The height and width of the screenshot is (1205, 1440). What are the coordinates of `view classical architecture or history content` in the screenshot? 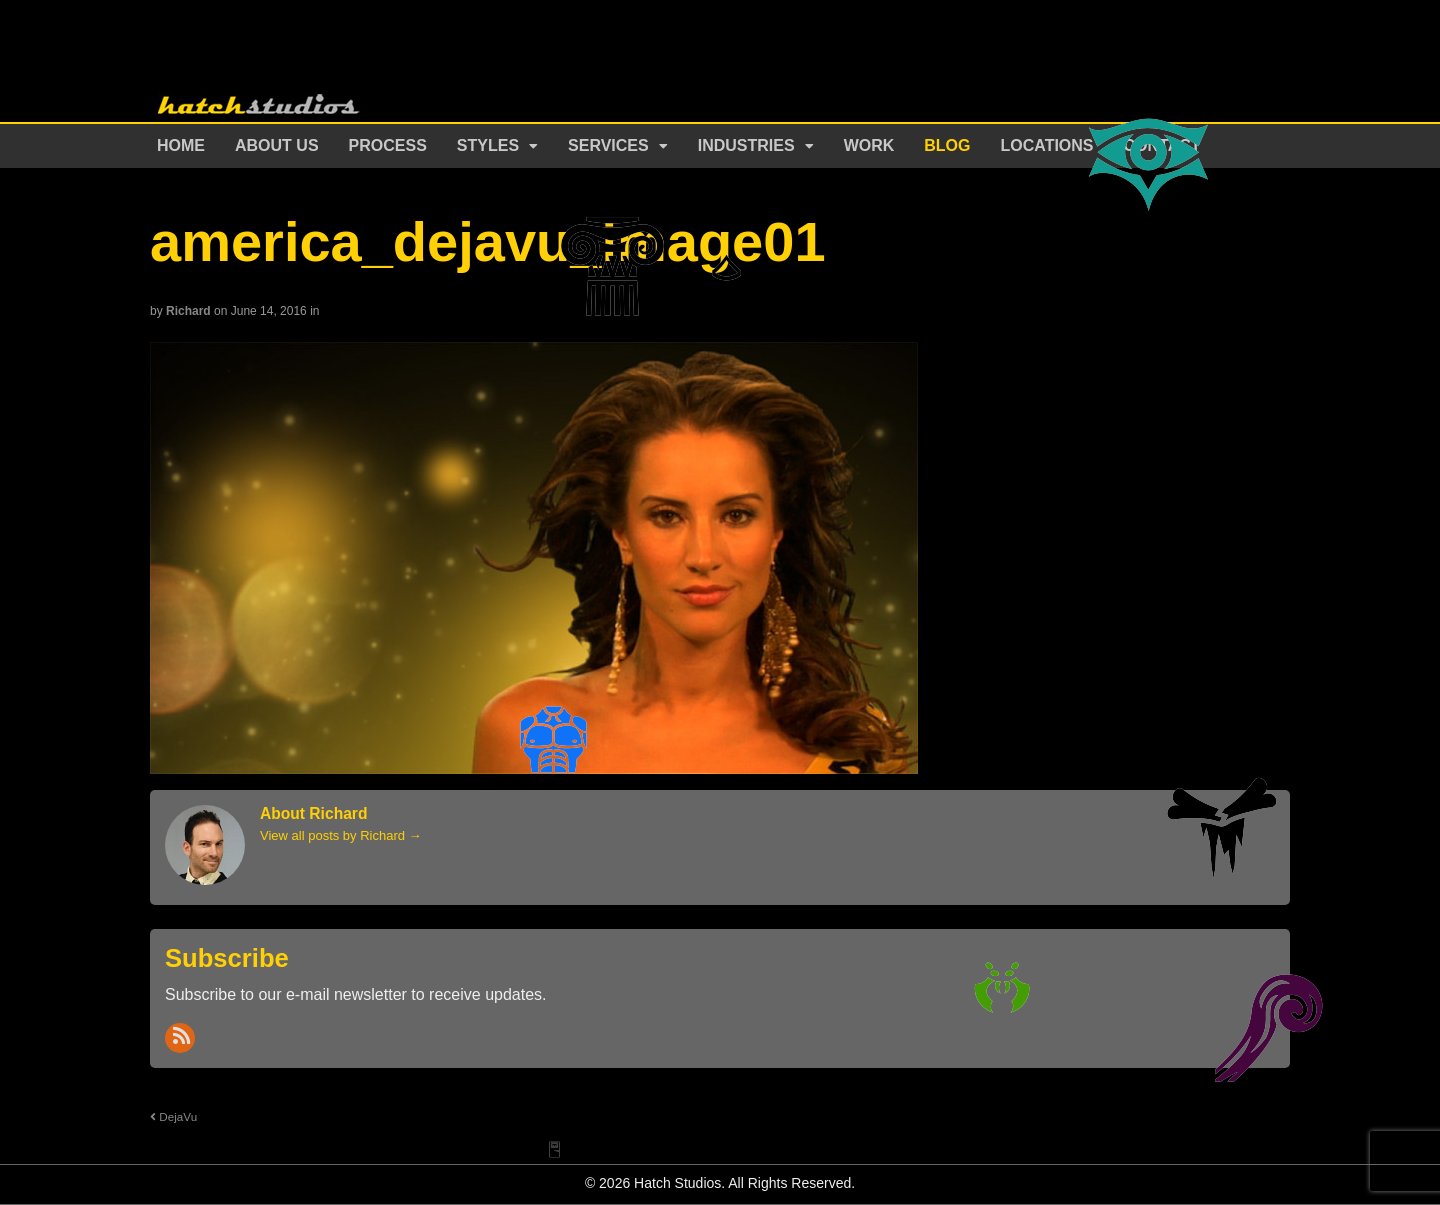 It's located at (612, 264).